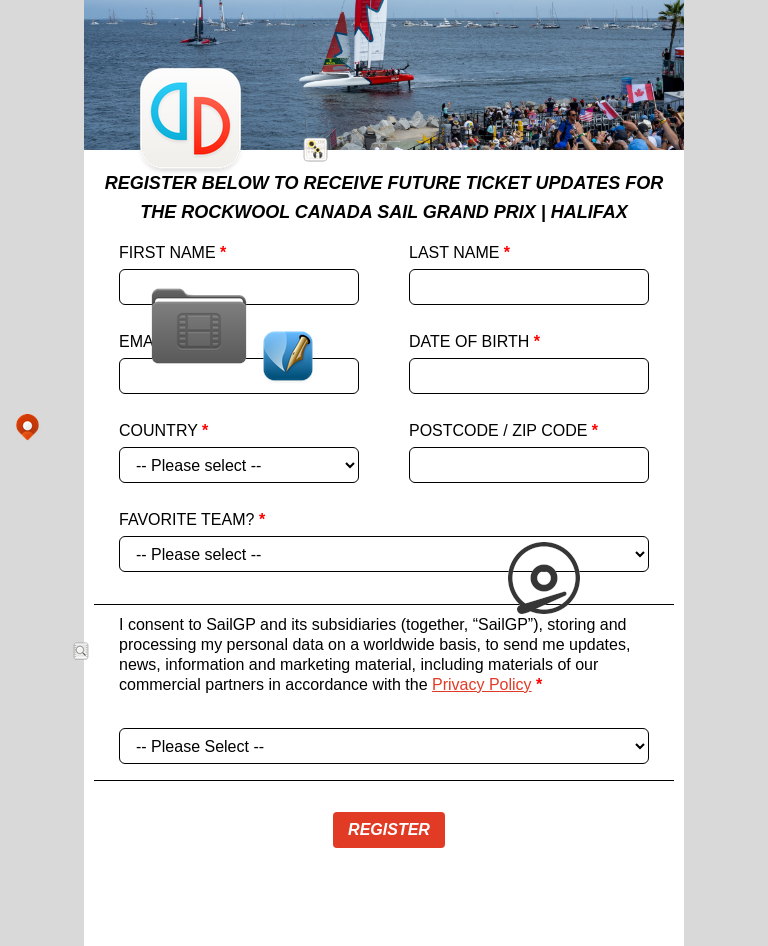 The image size is (768, 946). I want to click on open scribus desktop publishing application, so click(288, 356).